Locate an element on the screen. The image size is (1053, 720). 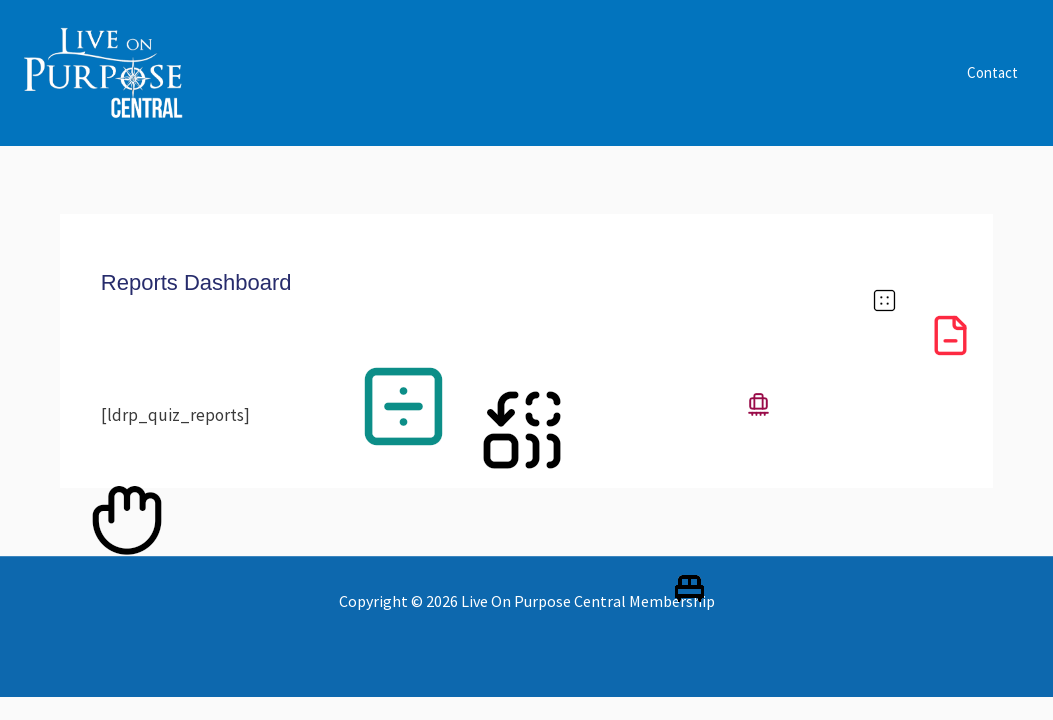
roll or randomize with a value of four is located at coordinates (884, 300).